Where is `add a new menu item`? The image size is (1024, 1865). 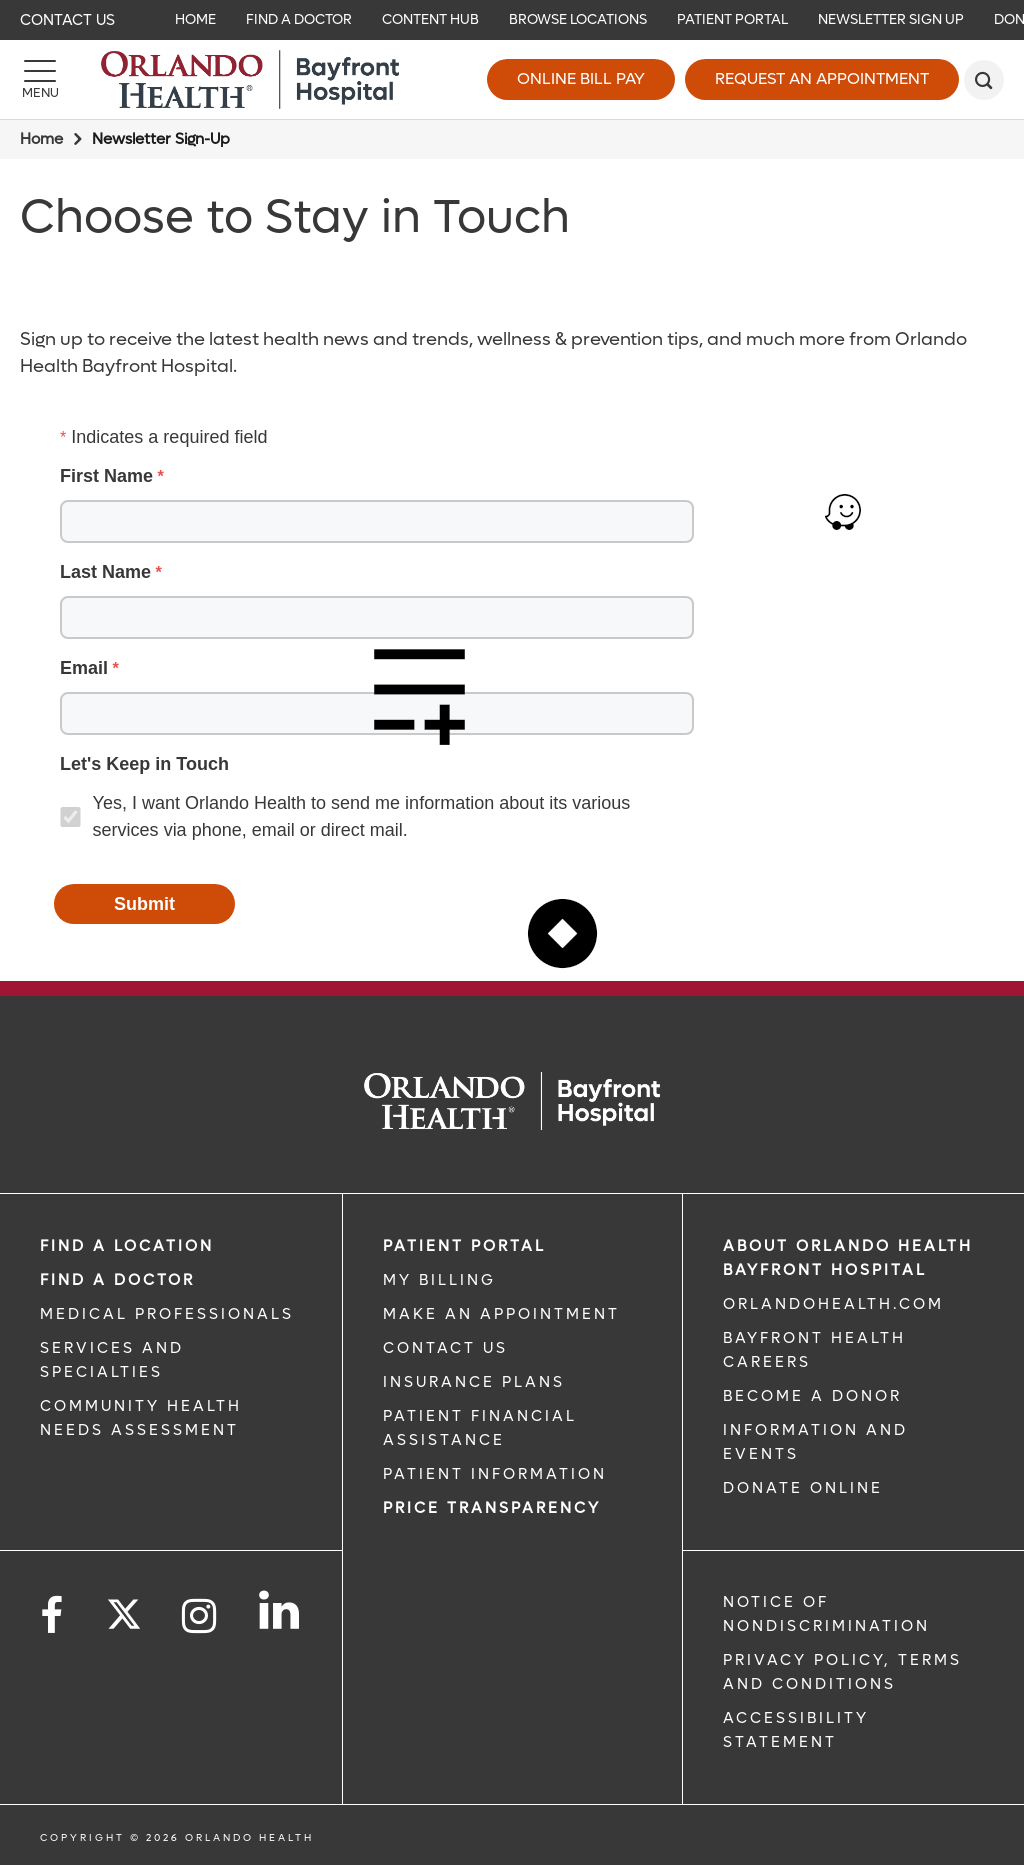
add a new menu item is located at coordinates (419, 689).